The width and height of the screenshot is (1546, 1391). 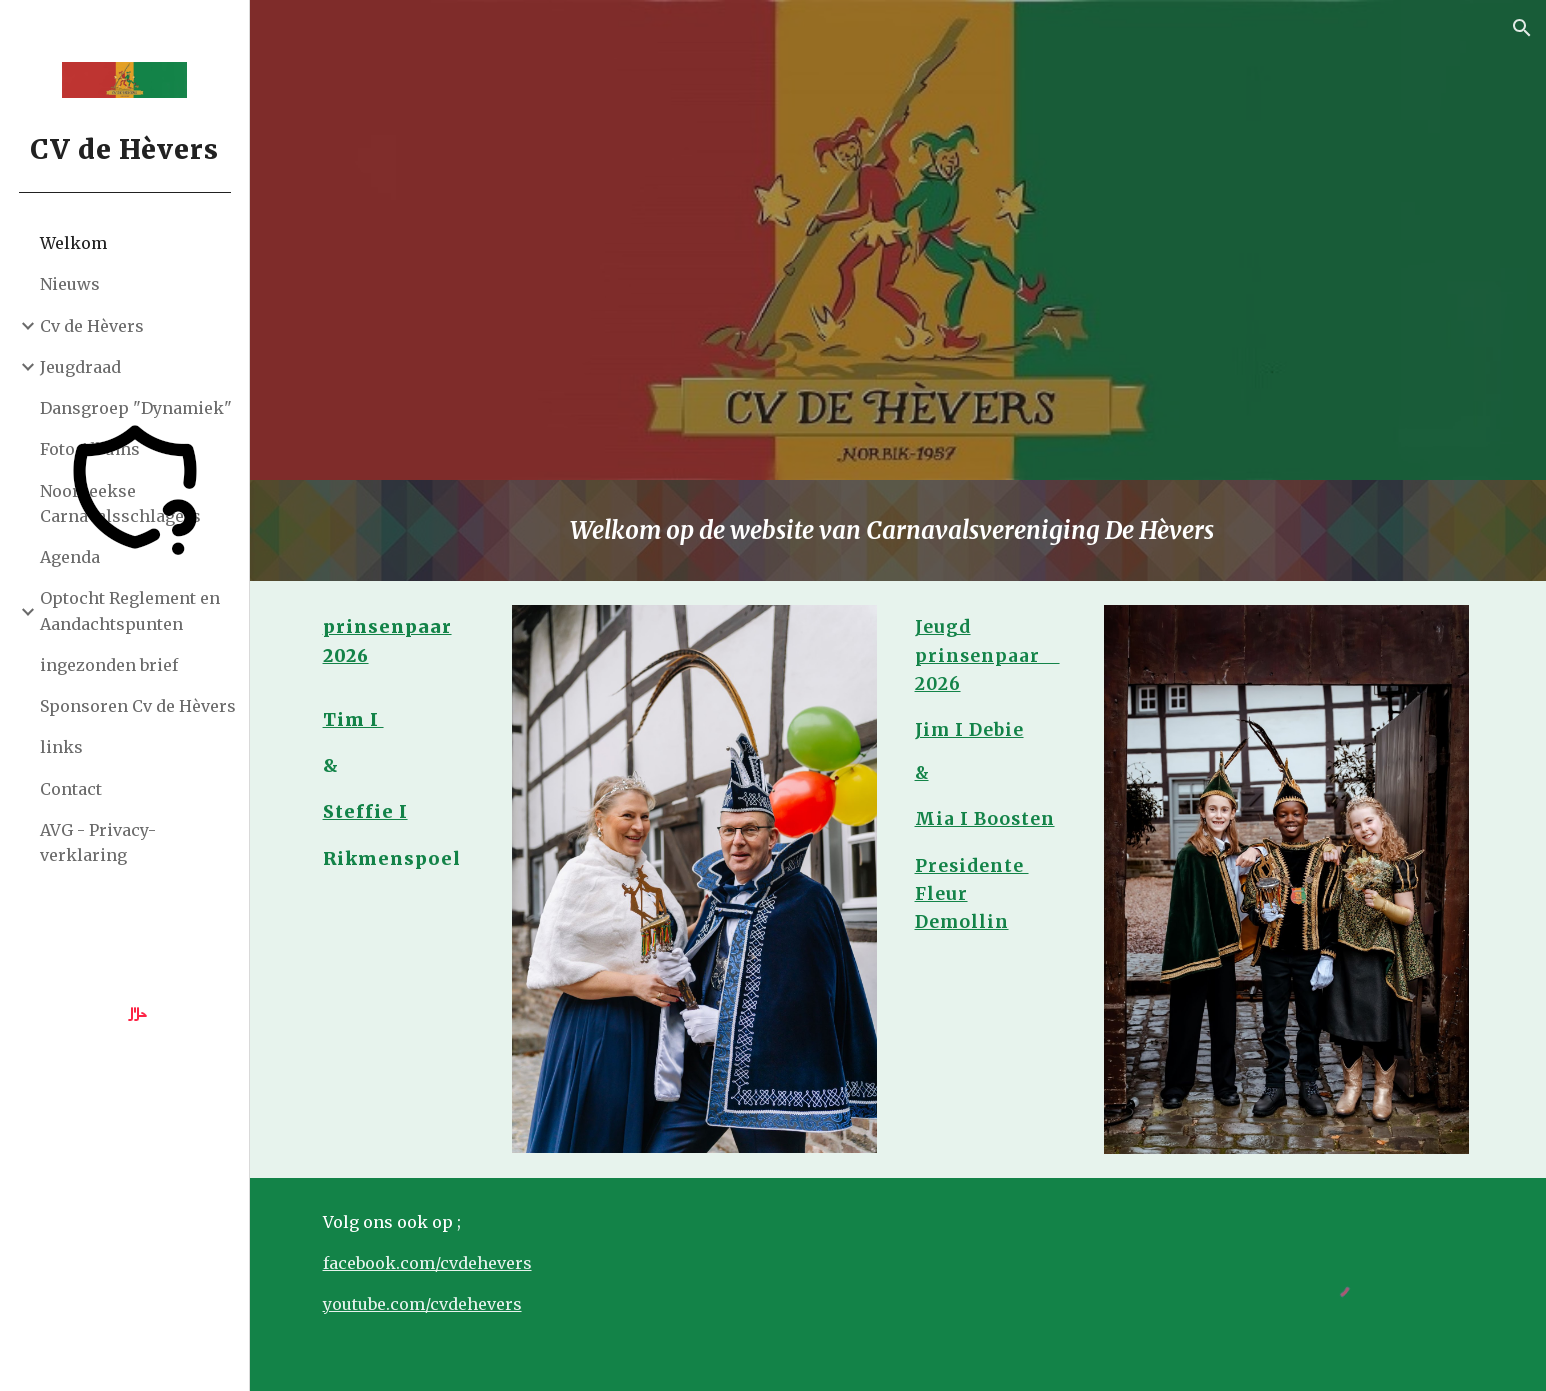 What do you see at coordinates (137, 1014) in the screenshot?
I see `switch to arabic language` at bounding box center [137, 1014].